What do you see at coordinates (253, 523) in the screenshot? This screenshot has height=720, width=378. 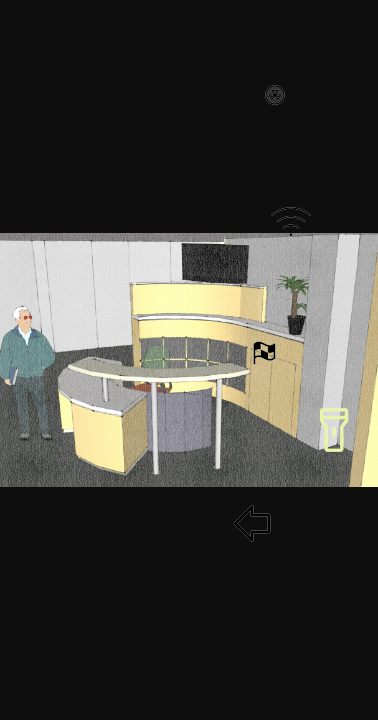 I see `go back to the previous screen` at bounding box center [253, 523].